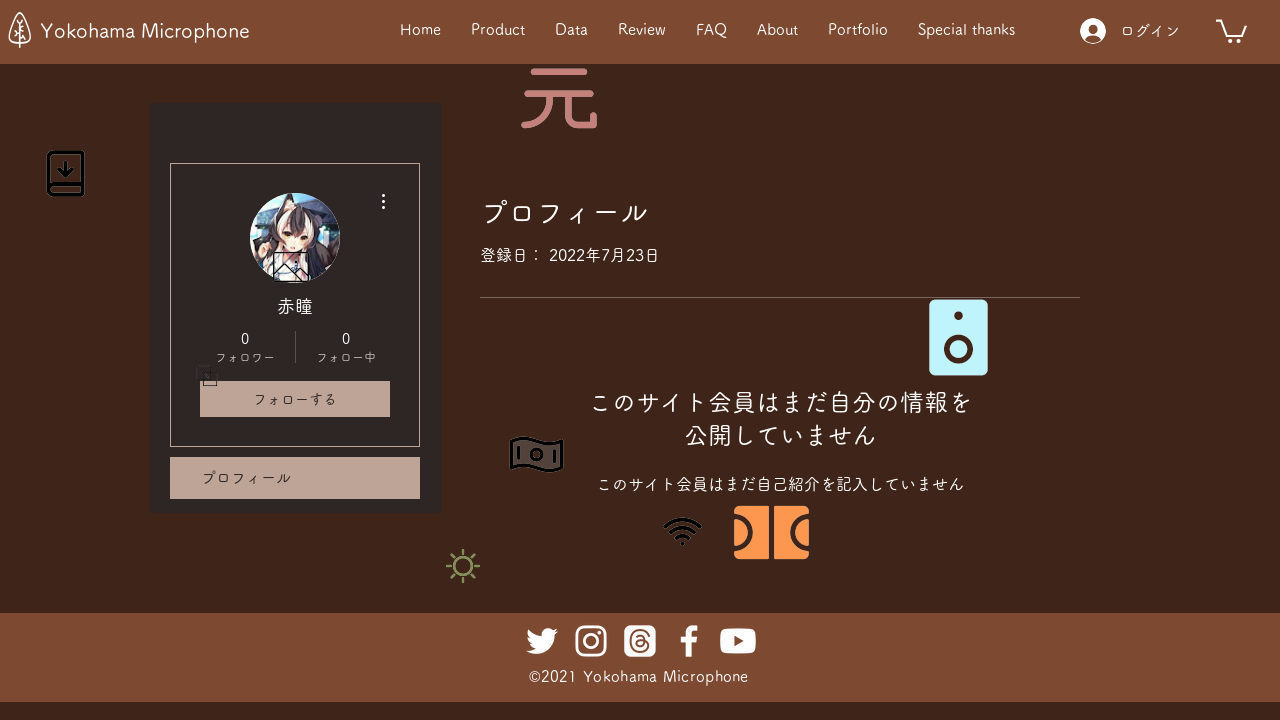  I want to click on access audio or speaker settings, so click(958, 337).